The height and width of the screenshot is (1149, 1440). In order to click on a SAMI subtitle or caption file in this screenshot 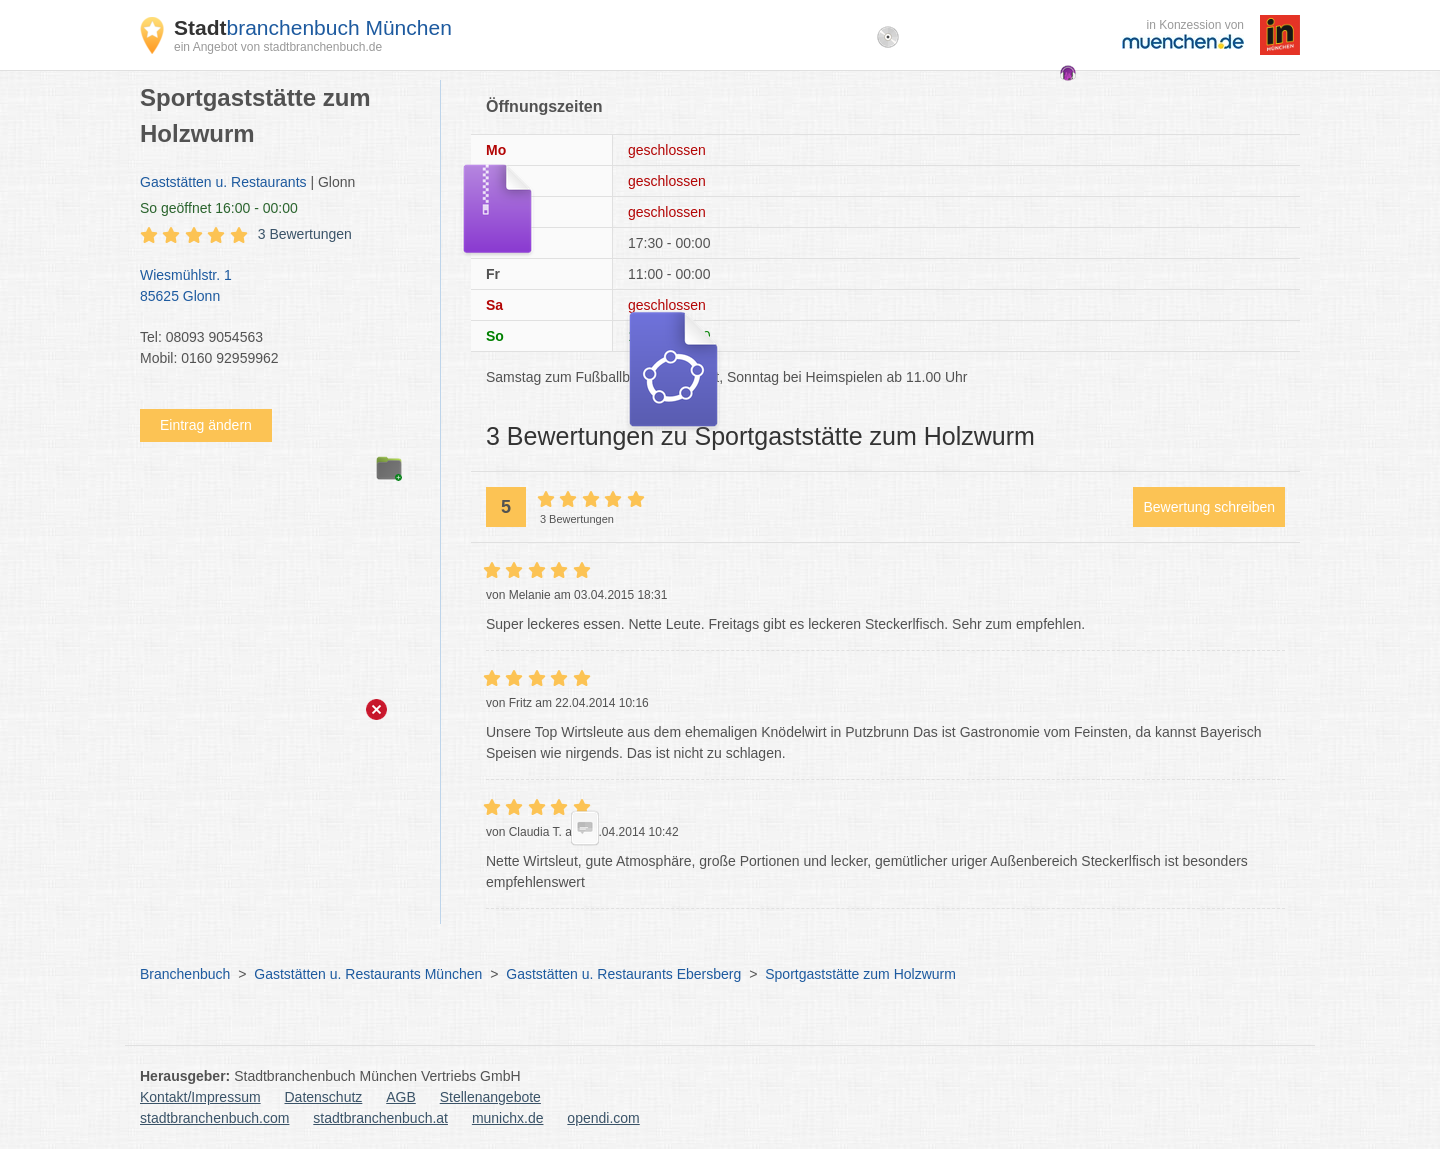, I will do `click(585, 828)`.